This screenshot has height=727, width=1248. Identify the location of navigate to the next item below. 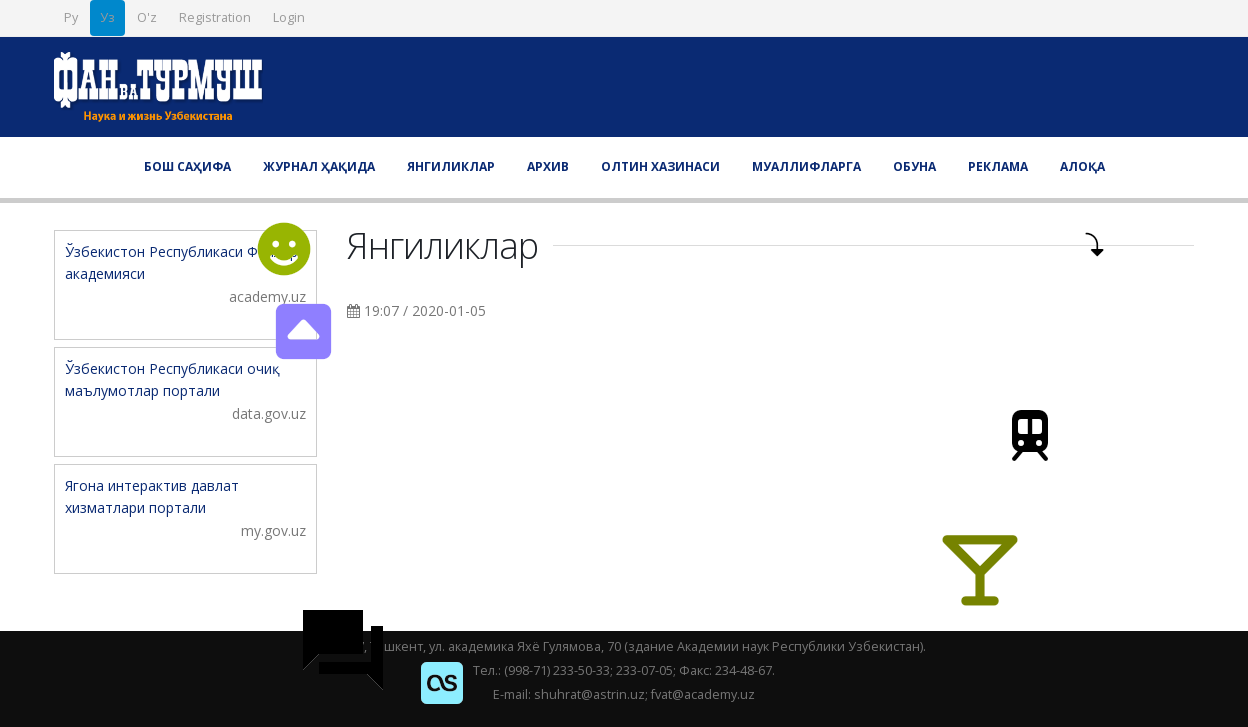
(1094, 244).